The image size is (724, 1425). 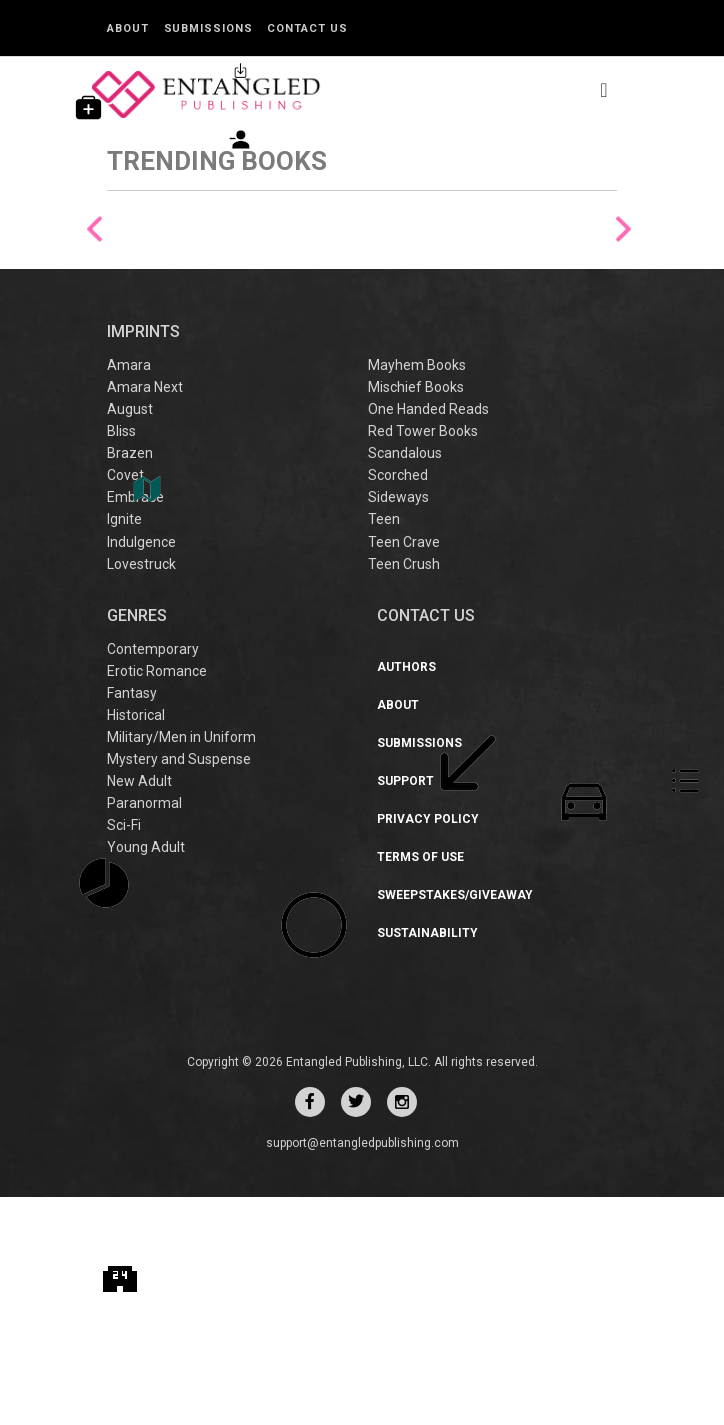 What do you see at coordinates (239, 139) in the screenshot?
I see `remove a contact or friend` at bounding box center [239, 139].